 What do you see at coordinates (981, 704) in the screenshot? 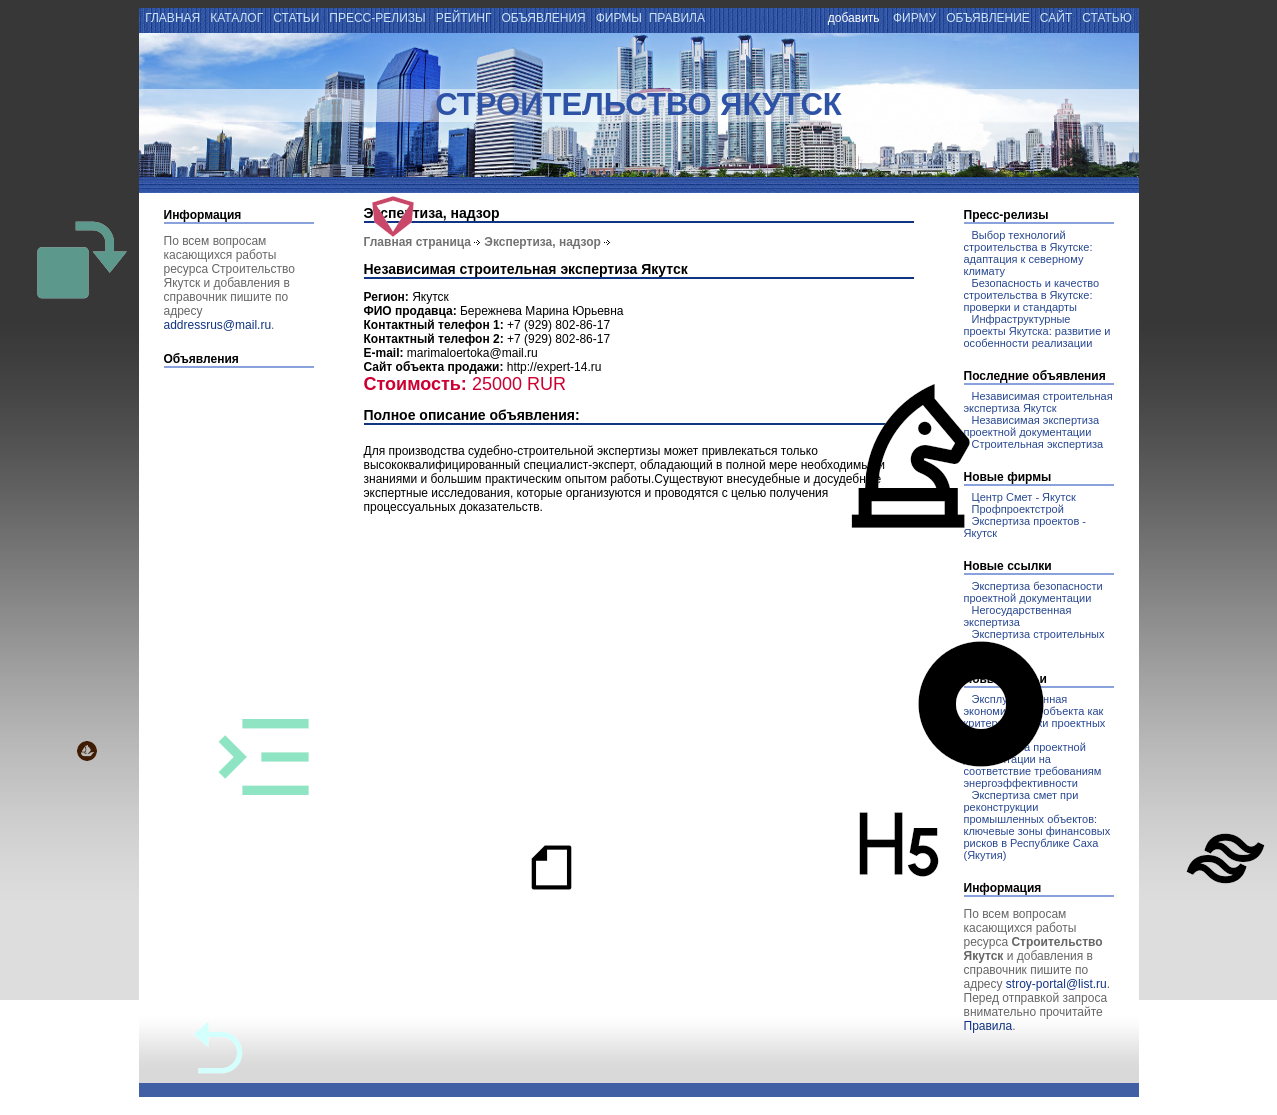
I see `a selected radio button option` at bounding box center [981, 704].